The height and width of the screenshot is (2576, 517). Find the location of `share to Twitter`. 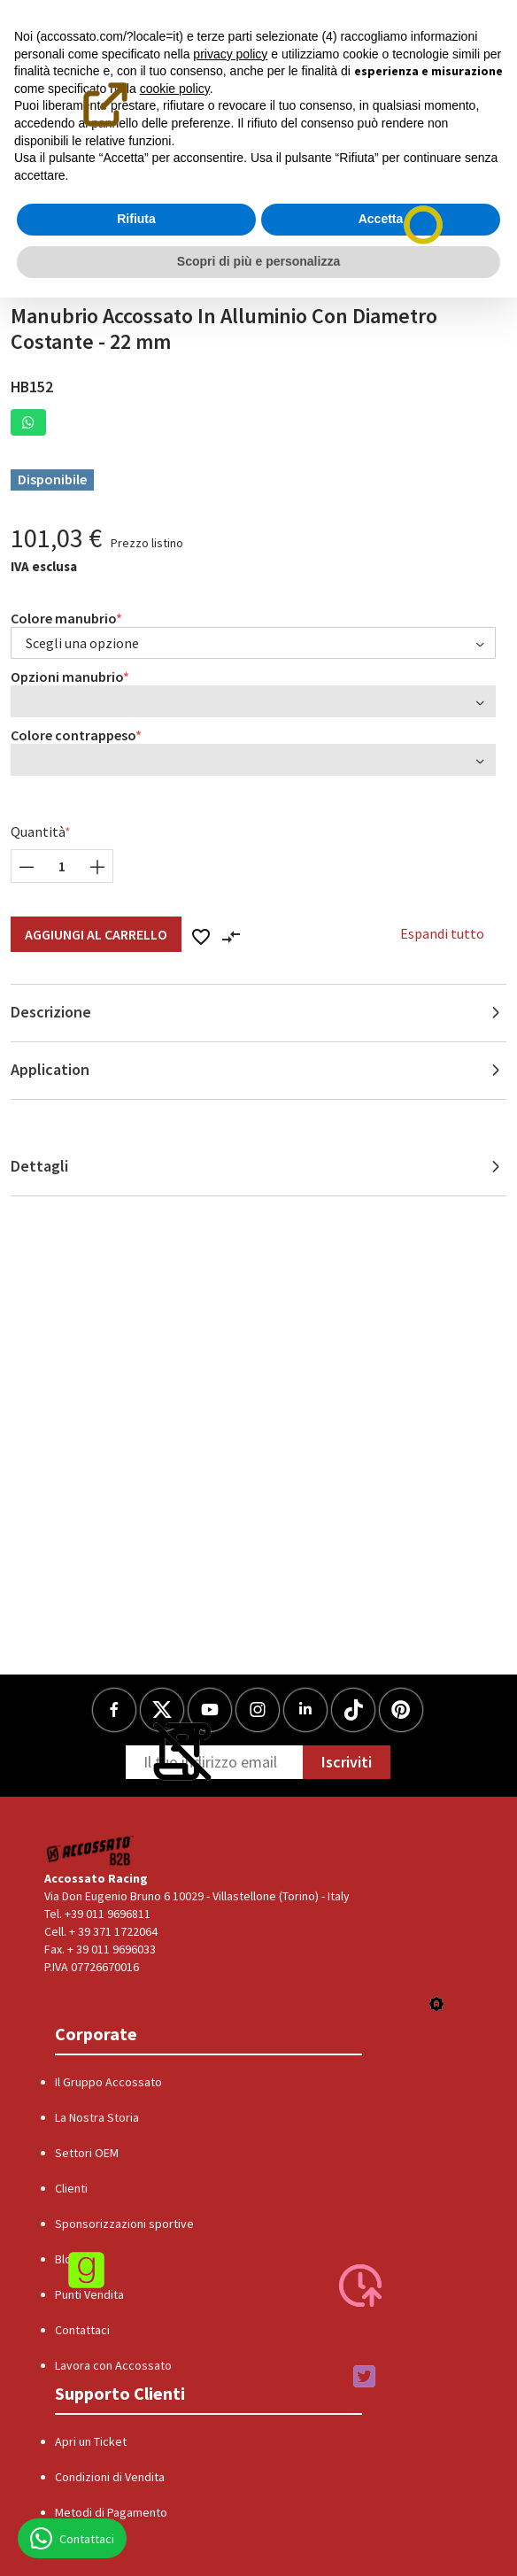

share to Twitter is located at coordinates (364, 2376).